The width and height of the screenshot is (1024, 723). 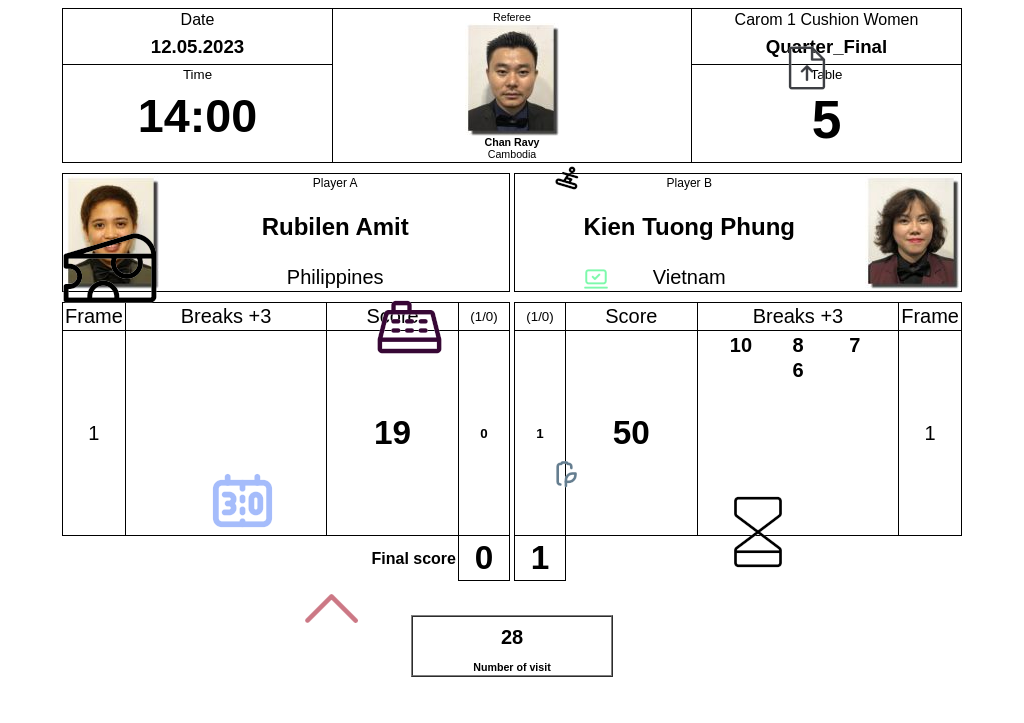 What do you see at coordinates (242, 503) in the screenshot?
I see `view game or match scores` at bounding box center [242, 503].